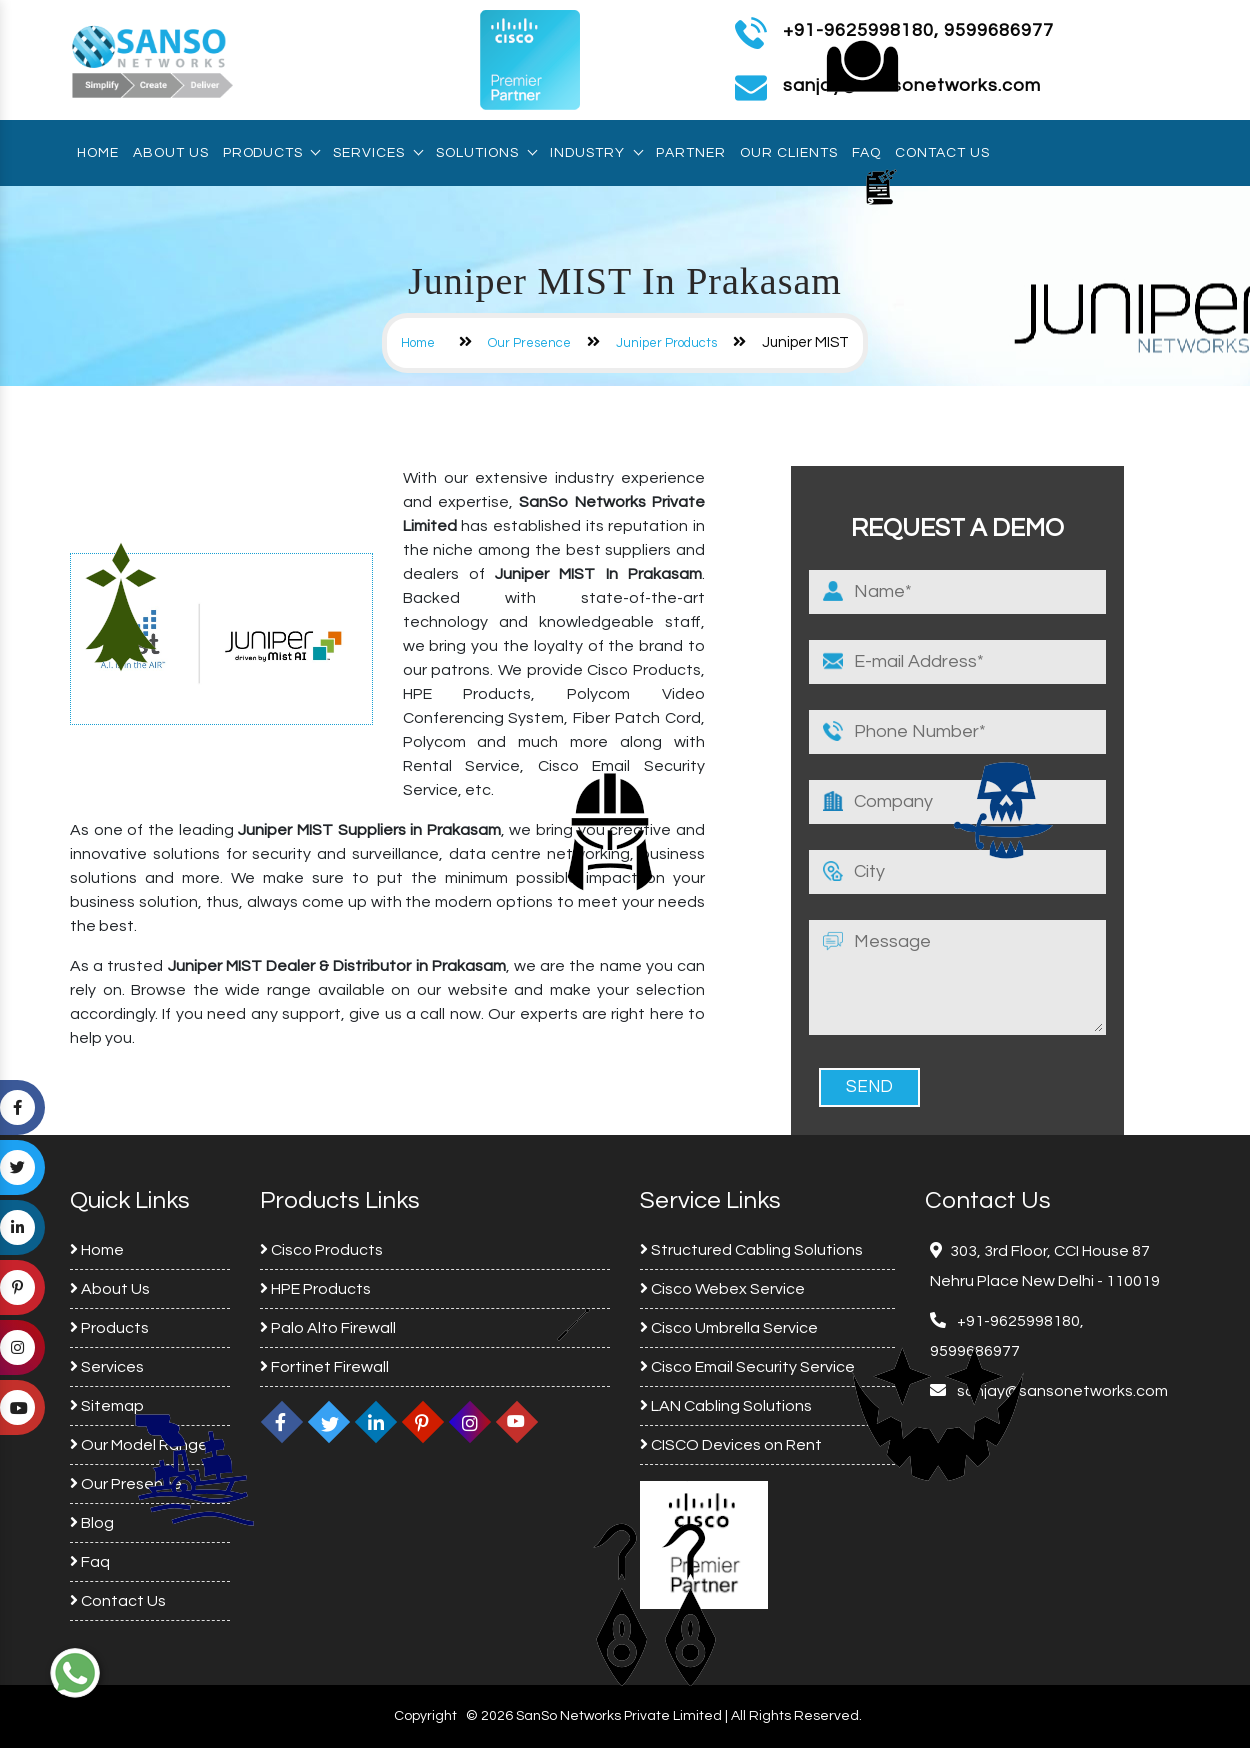 The height and width of the screenshot is (1748, 1250). What do you see at coordinates (1003, 811) in the screenshot?
I see `indicates a critical hit or bite attack ability` at bounding box center [1003, 811].